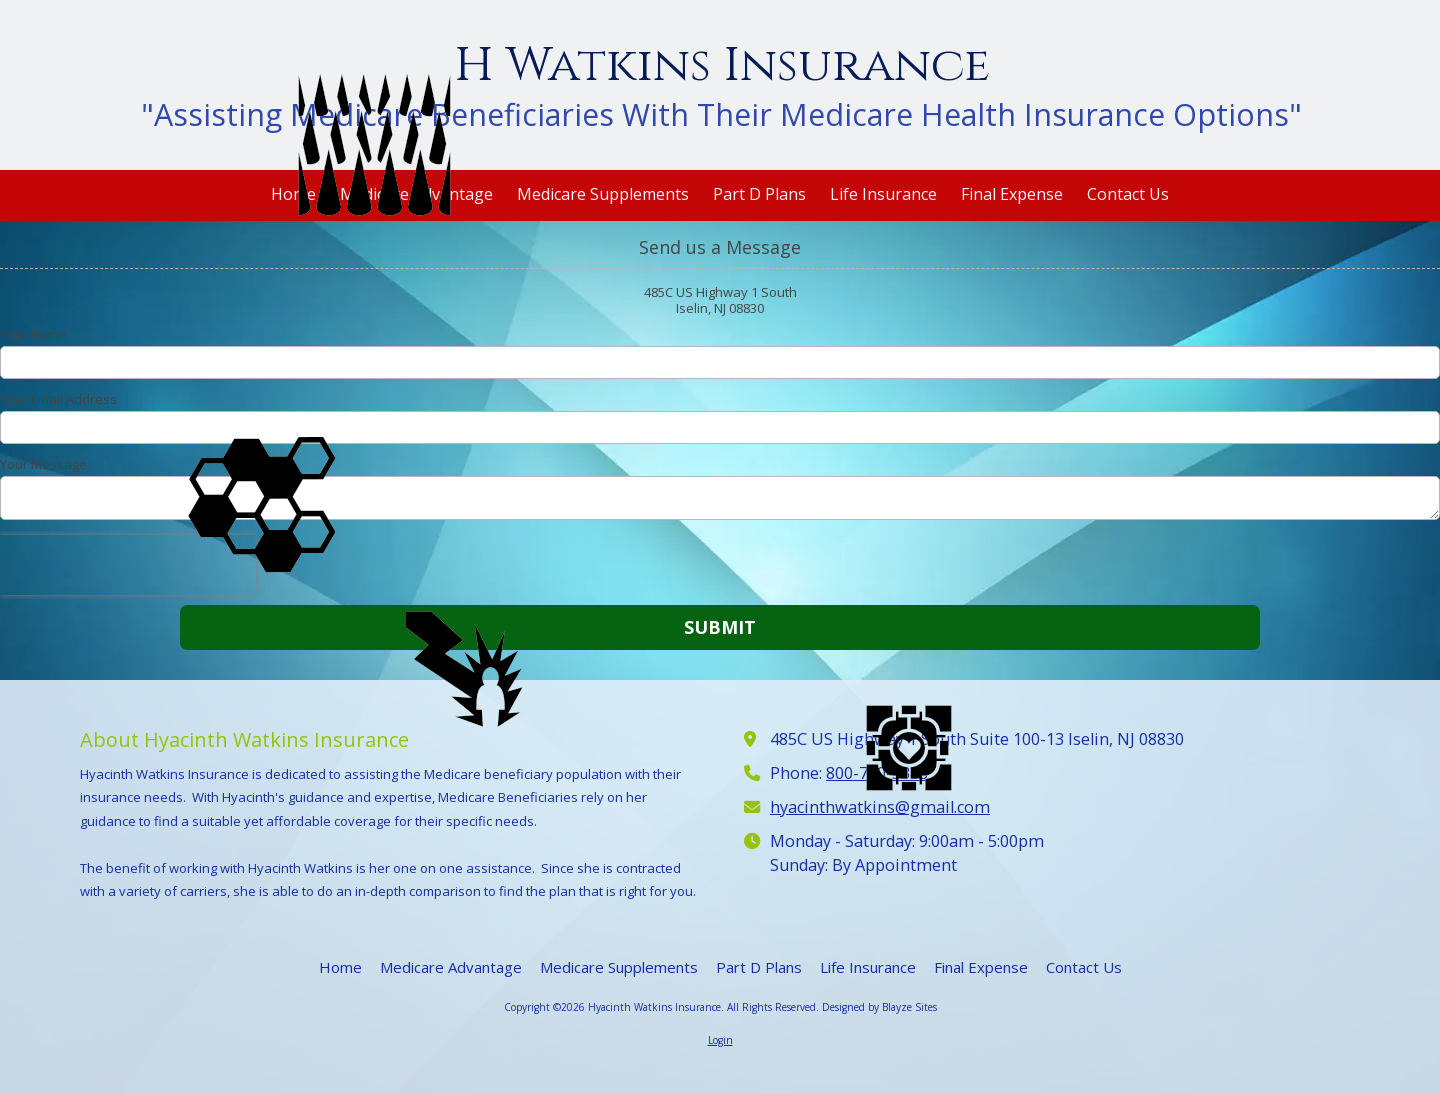 The image size is (1440, 1094). Describe the element at coordinates (374, 140) in the screenshot. I see `indicates a spike trap or hazard zone` at that location.